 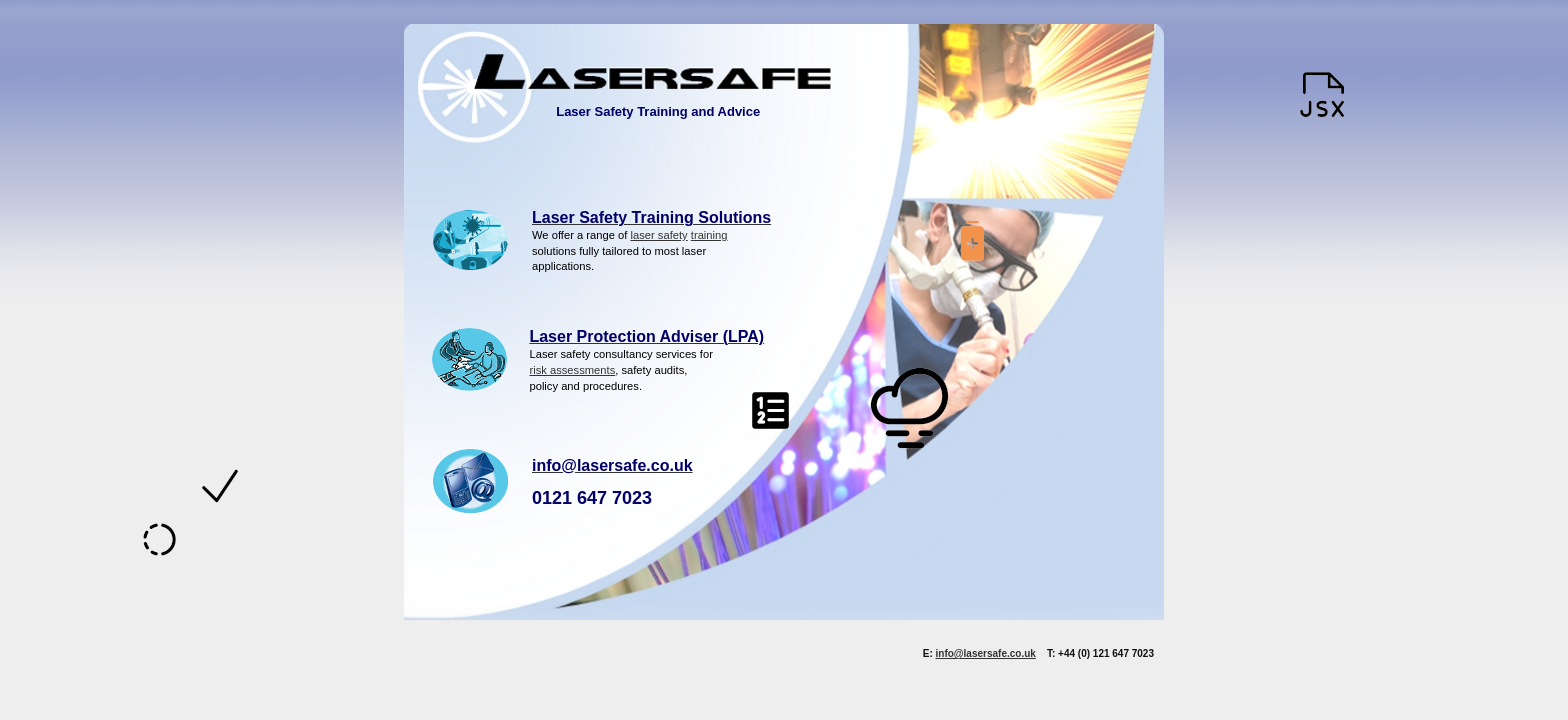 What do you see at coordinates (1323, 96) in the screenshot?
I see `jsx file type indicator` at bounding box center [1323, 96].